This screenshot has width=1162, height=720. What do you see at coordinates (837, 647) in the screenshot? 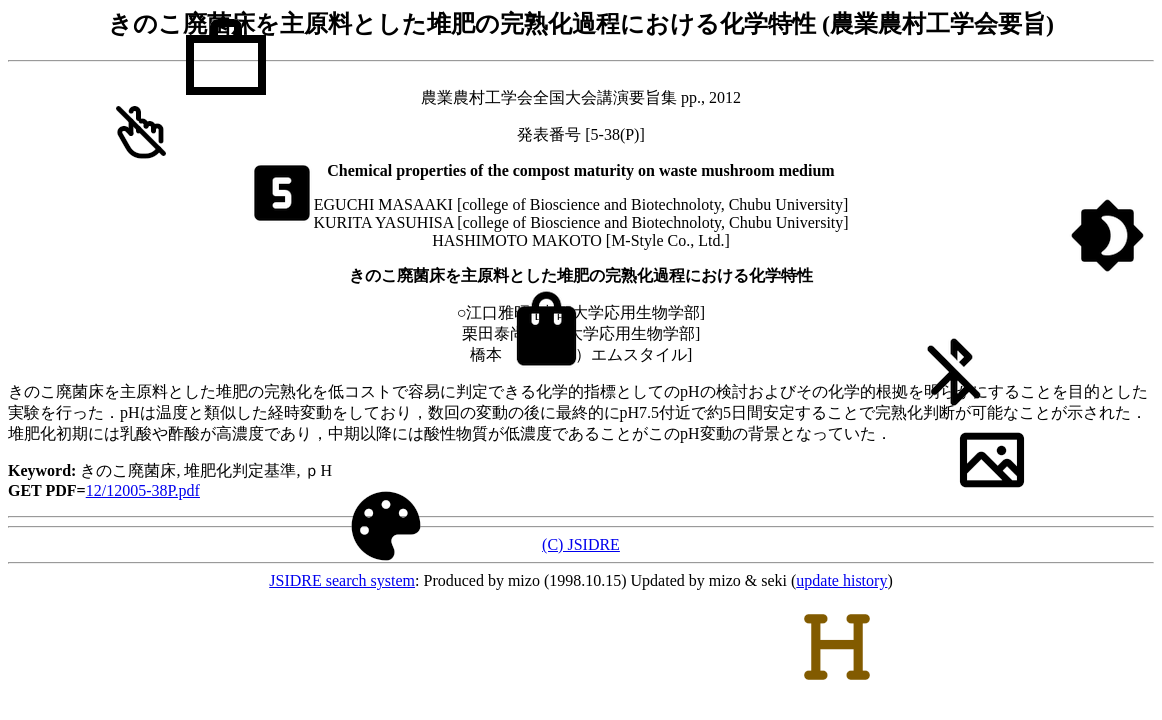
I see `insert a heading or header text` at bounding box center [837, 647].